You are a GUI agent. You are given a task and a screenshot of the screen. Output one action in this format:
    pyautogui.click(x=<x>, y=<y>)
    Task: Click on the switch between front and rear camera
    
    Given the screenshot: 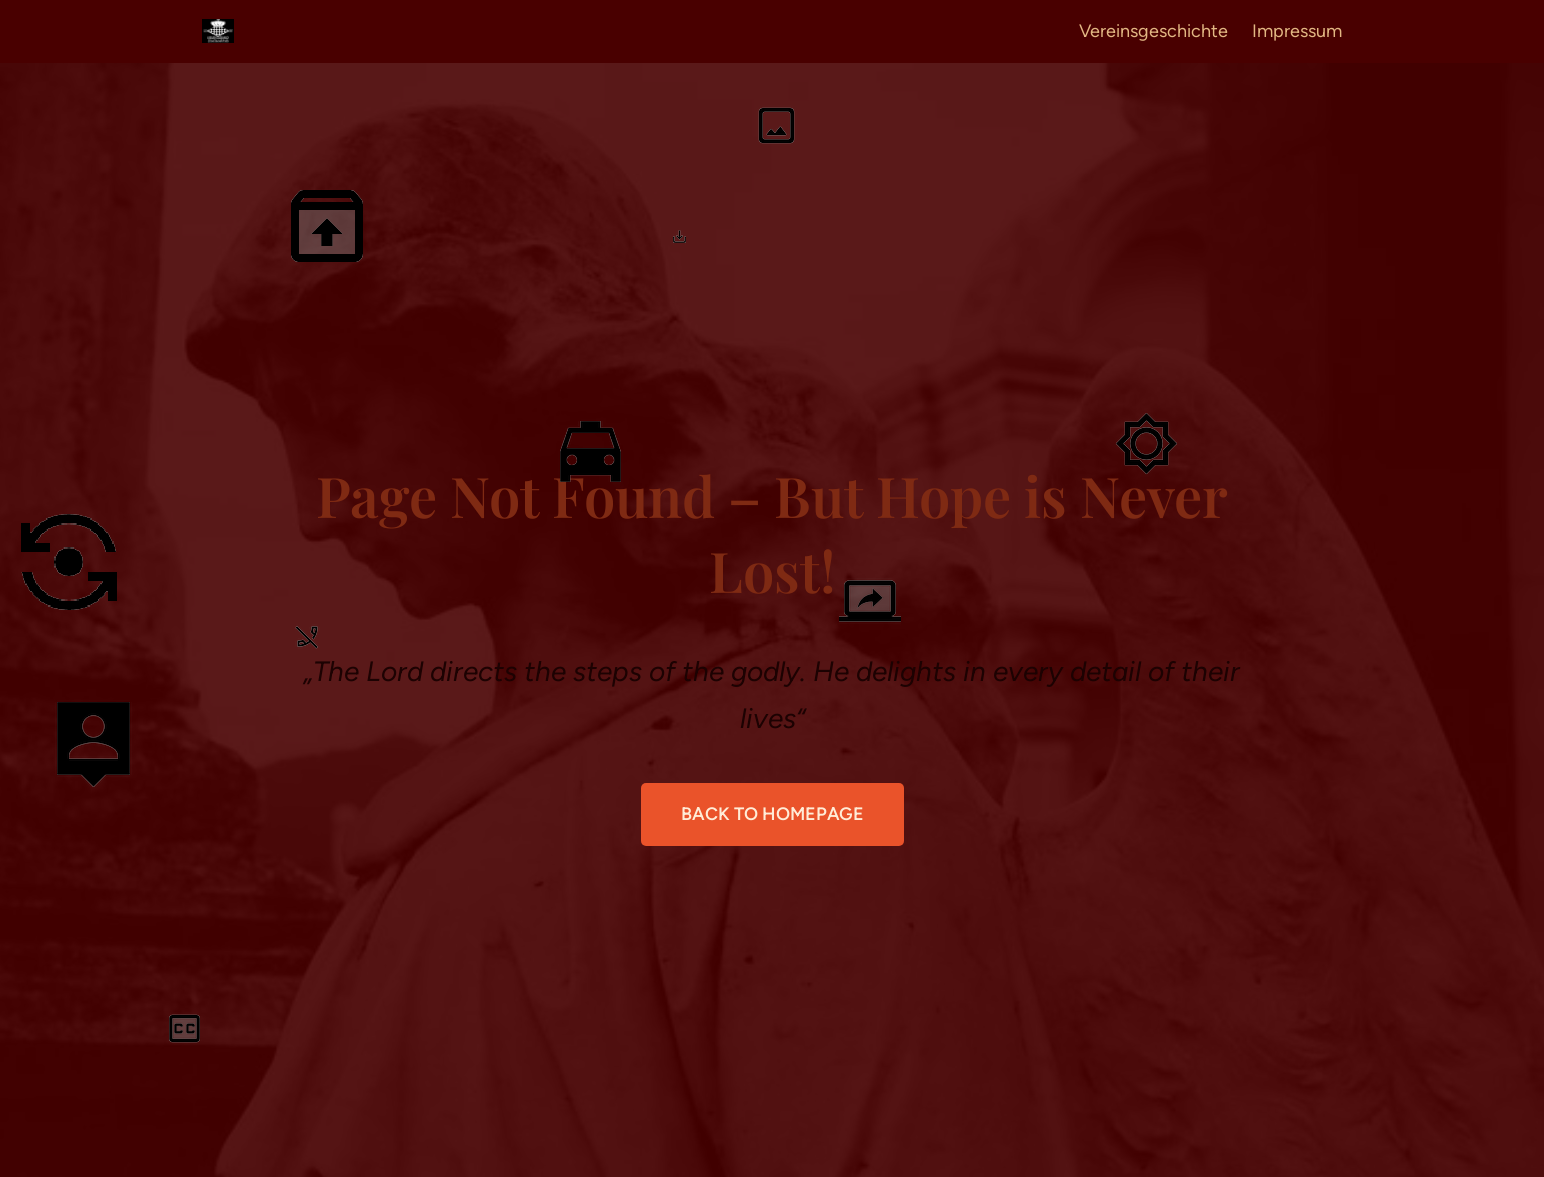 What is the action you would take?
    pyautogui.click(x=69, y=562)
    